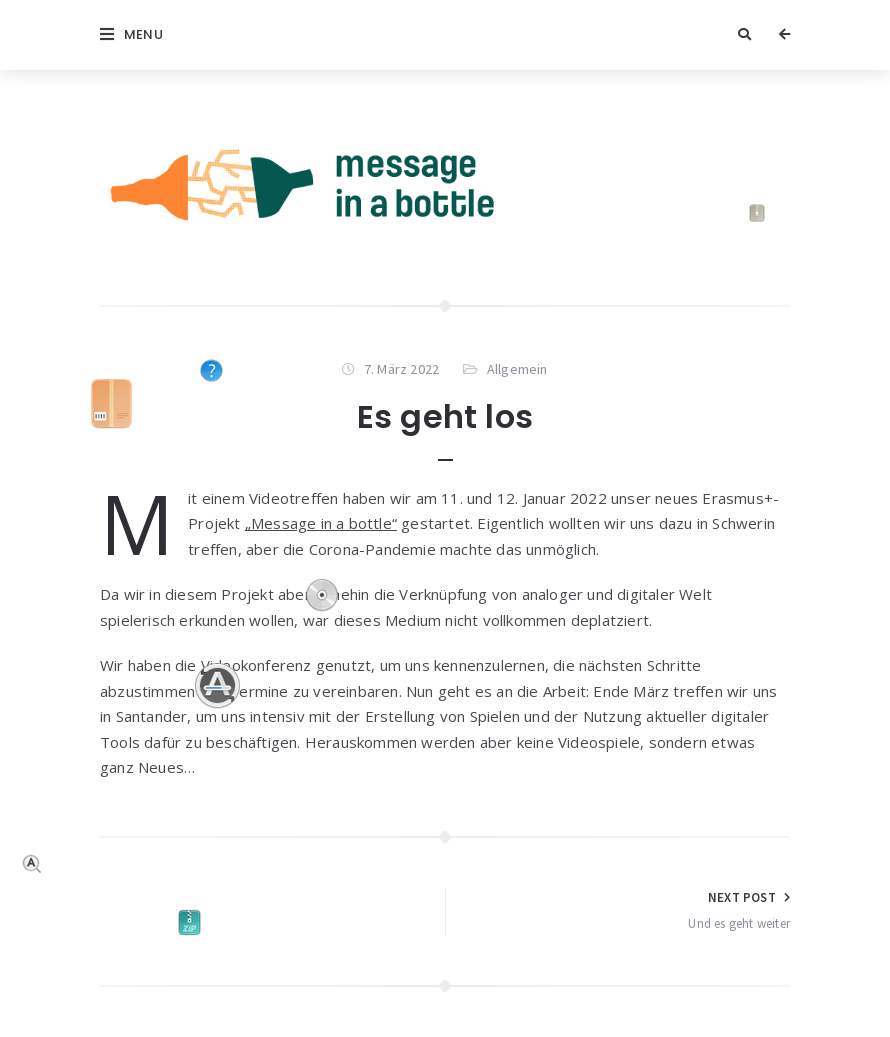 The image size is (890, 1037). What do you see at coordinates (211, 370) in the screenshot?
I see `access frequently asked questions` at bounding box center [211, 370].